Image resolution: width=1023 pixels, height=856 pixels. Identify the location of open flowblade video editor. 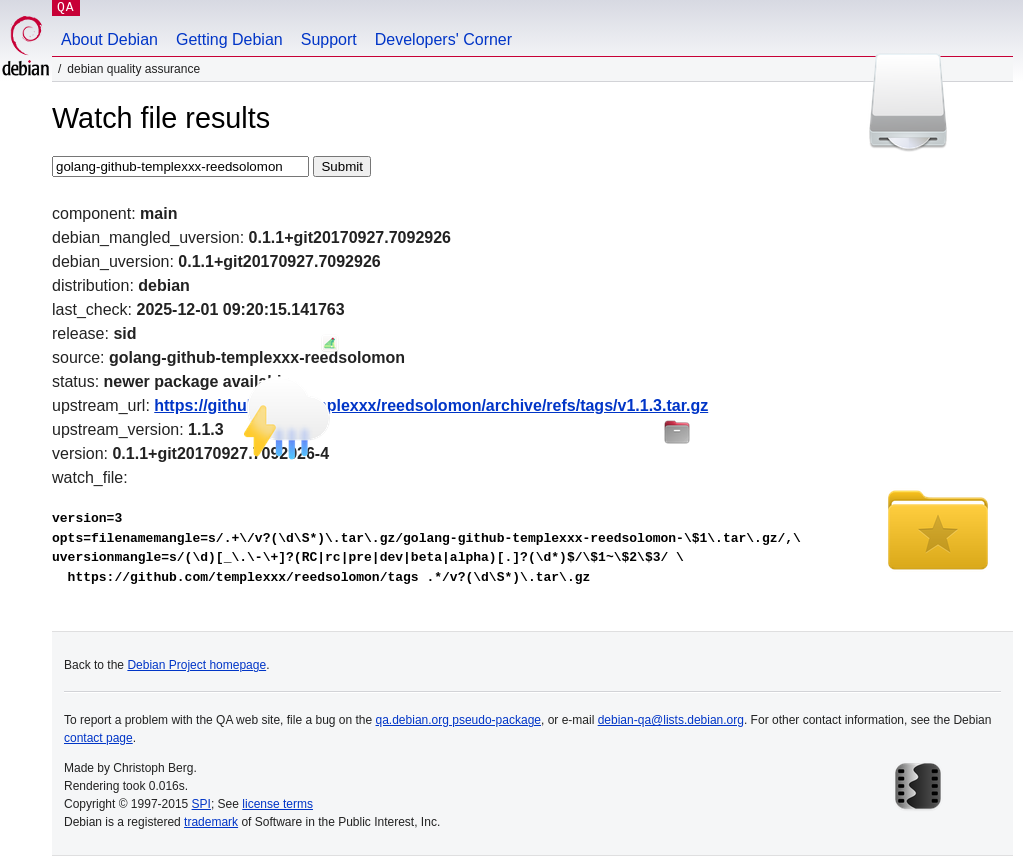
(918, 786).